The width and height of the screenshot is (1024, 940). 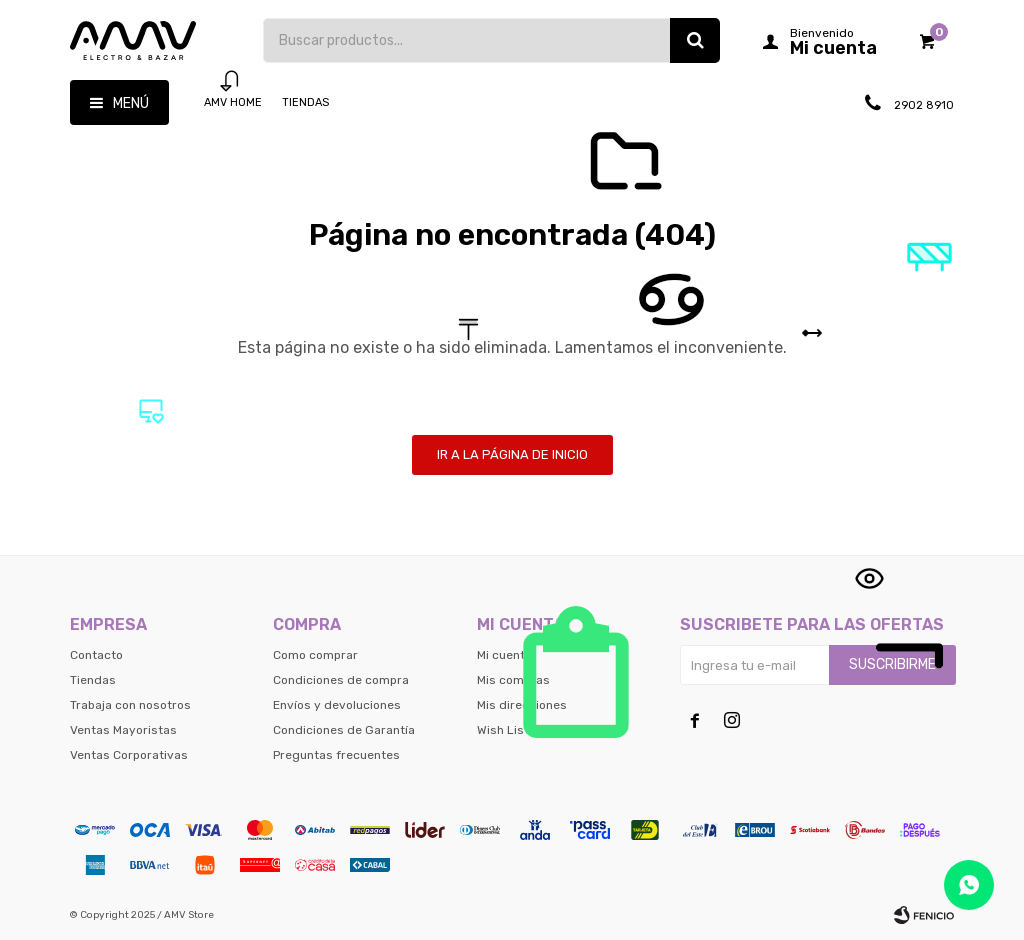 I want to click on view or preview content, so click(x=869, y=578).